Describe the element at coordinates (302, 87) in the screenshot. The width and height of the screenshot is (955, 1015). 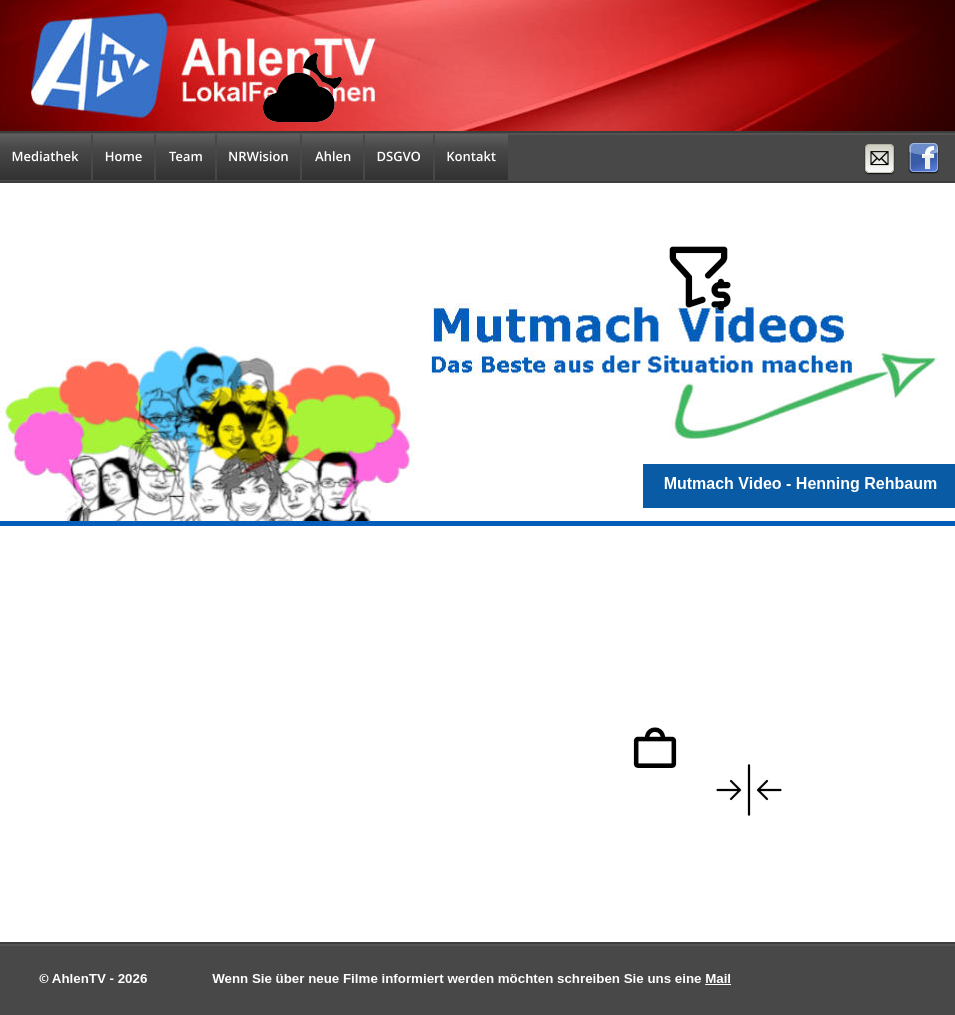
I see `indicates nighttime cloudy weather conditions` at that location.